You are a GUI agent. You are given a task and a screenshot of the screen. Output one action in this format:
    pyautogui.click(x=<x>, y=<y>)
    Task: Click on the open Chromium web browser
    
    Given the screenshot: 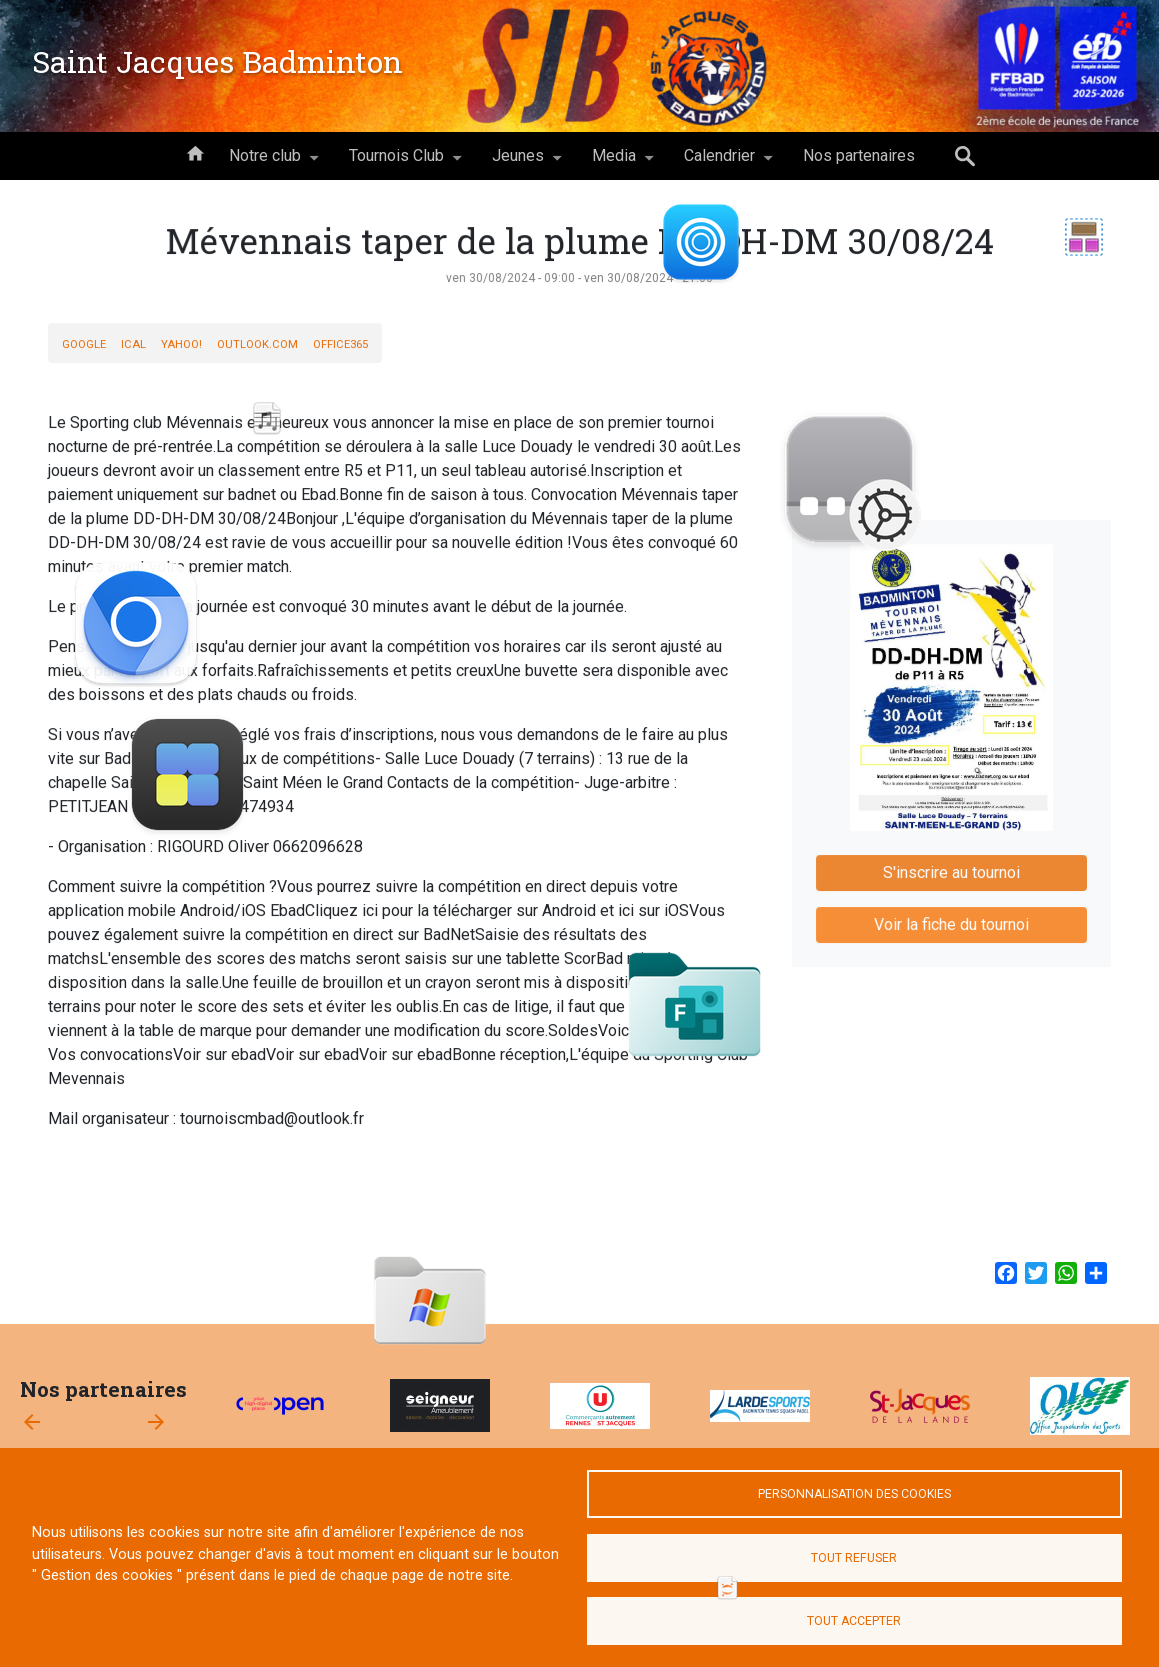 What is the action you would take?
    pyautogui.click(x=136, y=623)
    